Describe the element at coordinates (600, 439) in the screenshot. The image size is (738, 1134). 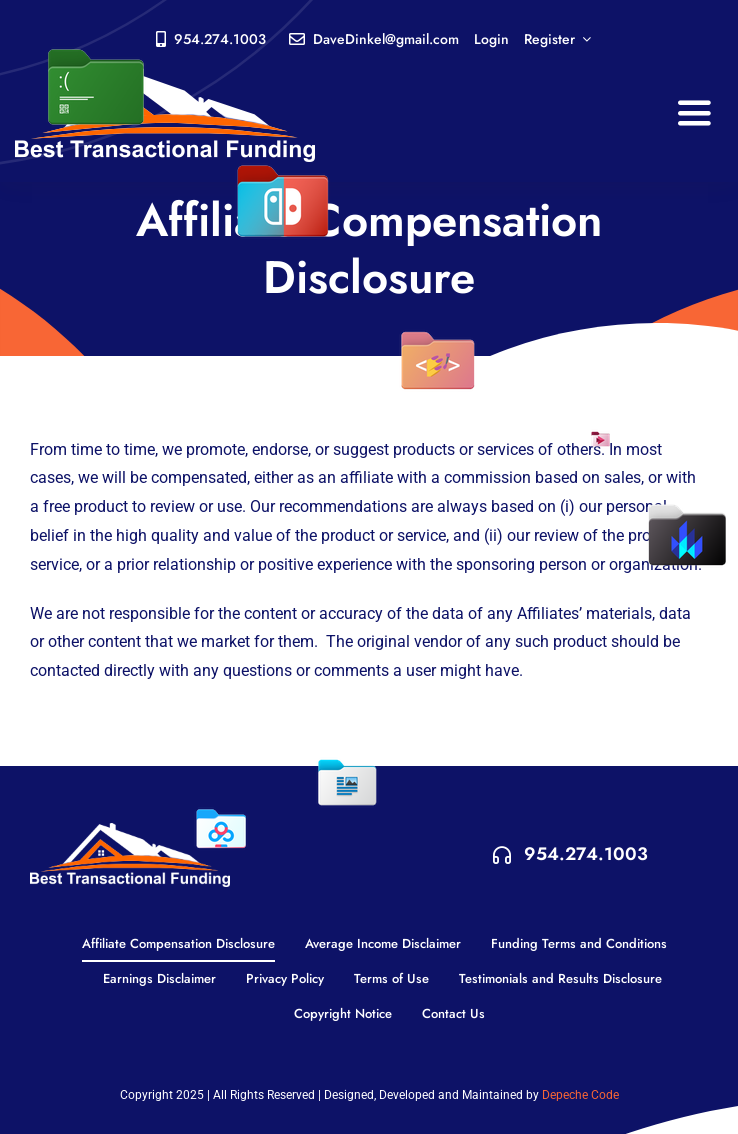
I see `open microsoft stream video folder` at that location.